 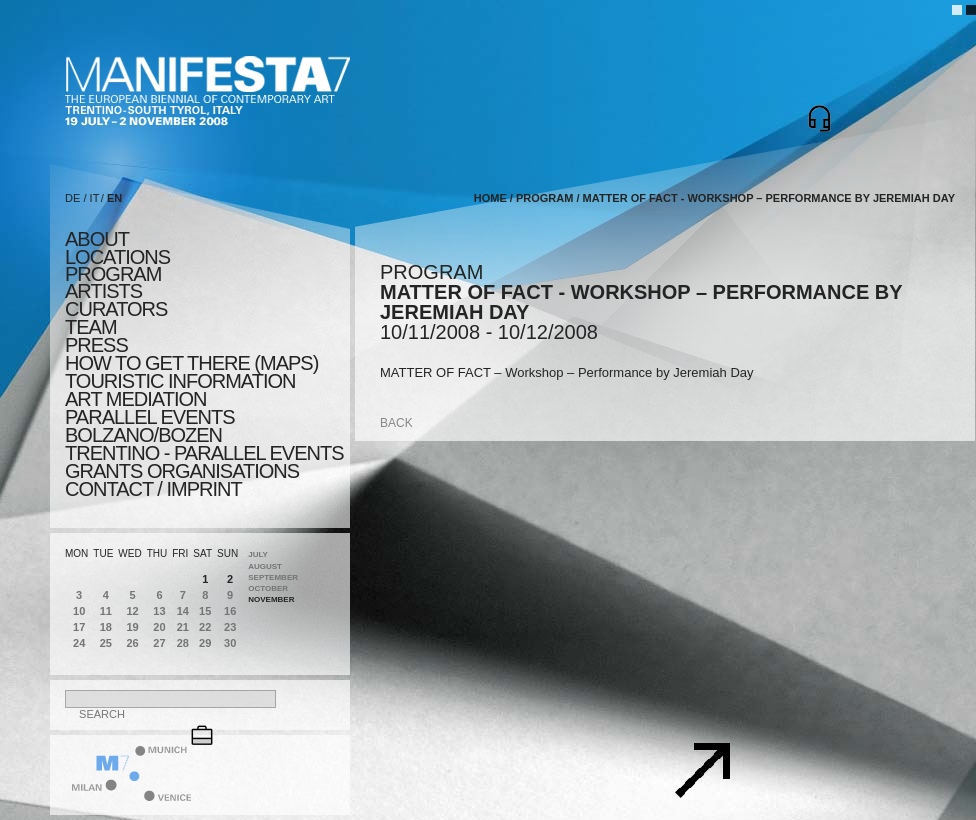 What do you see at coordinates (202, 736) in the screenshot?
I see `access travel or trip planning features` at bounding box center [202, 736].